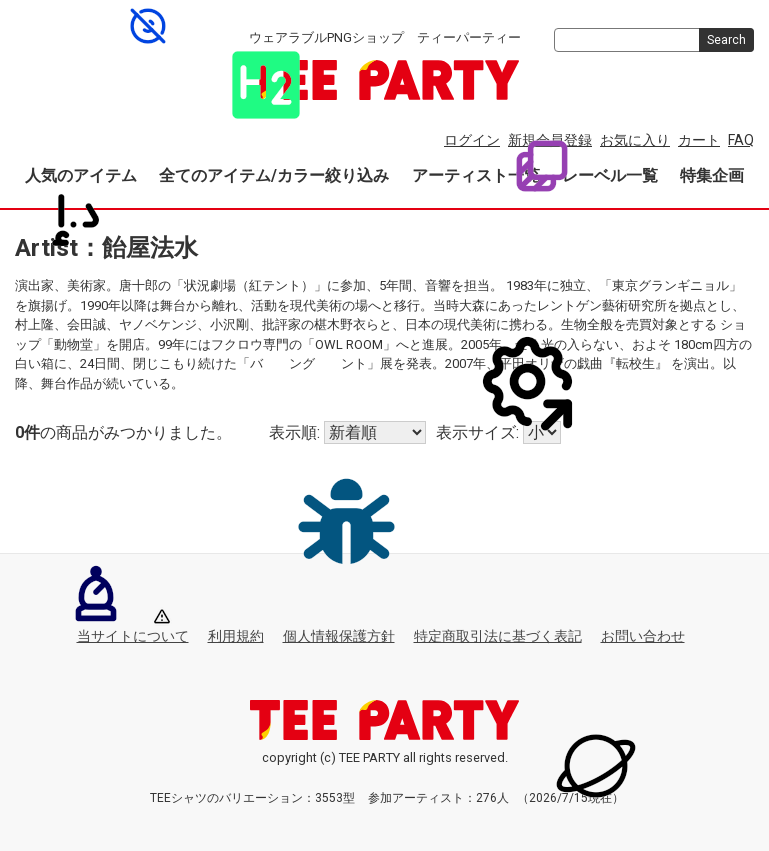 The image size is (769, 851). What do you see at coordinates (527, 381) in the screenshot?
I see `share app or system settings` at bounding box center [527, 381].